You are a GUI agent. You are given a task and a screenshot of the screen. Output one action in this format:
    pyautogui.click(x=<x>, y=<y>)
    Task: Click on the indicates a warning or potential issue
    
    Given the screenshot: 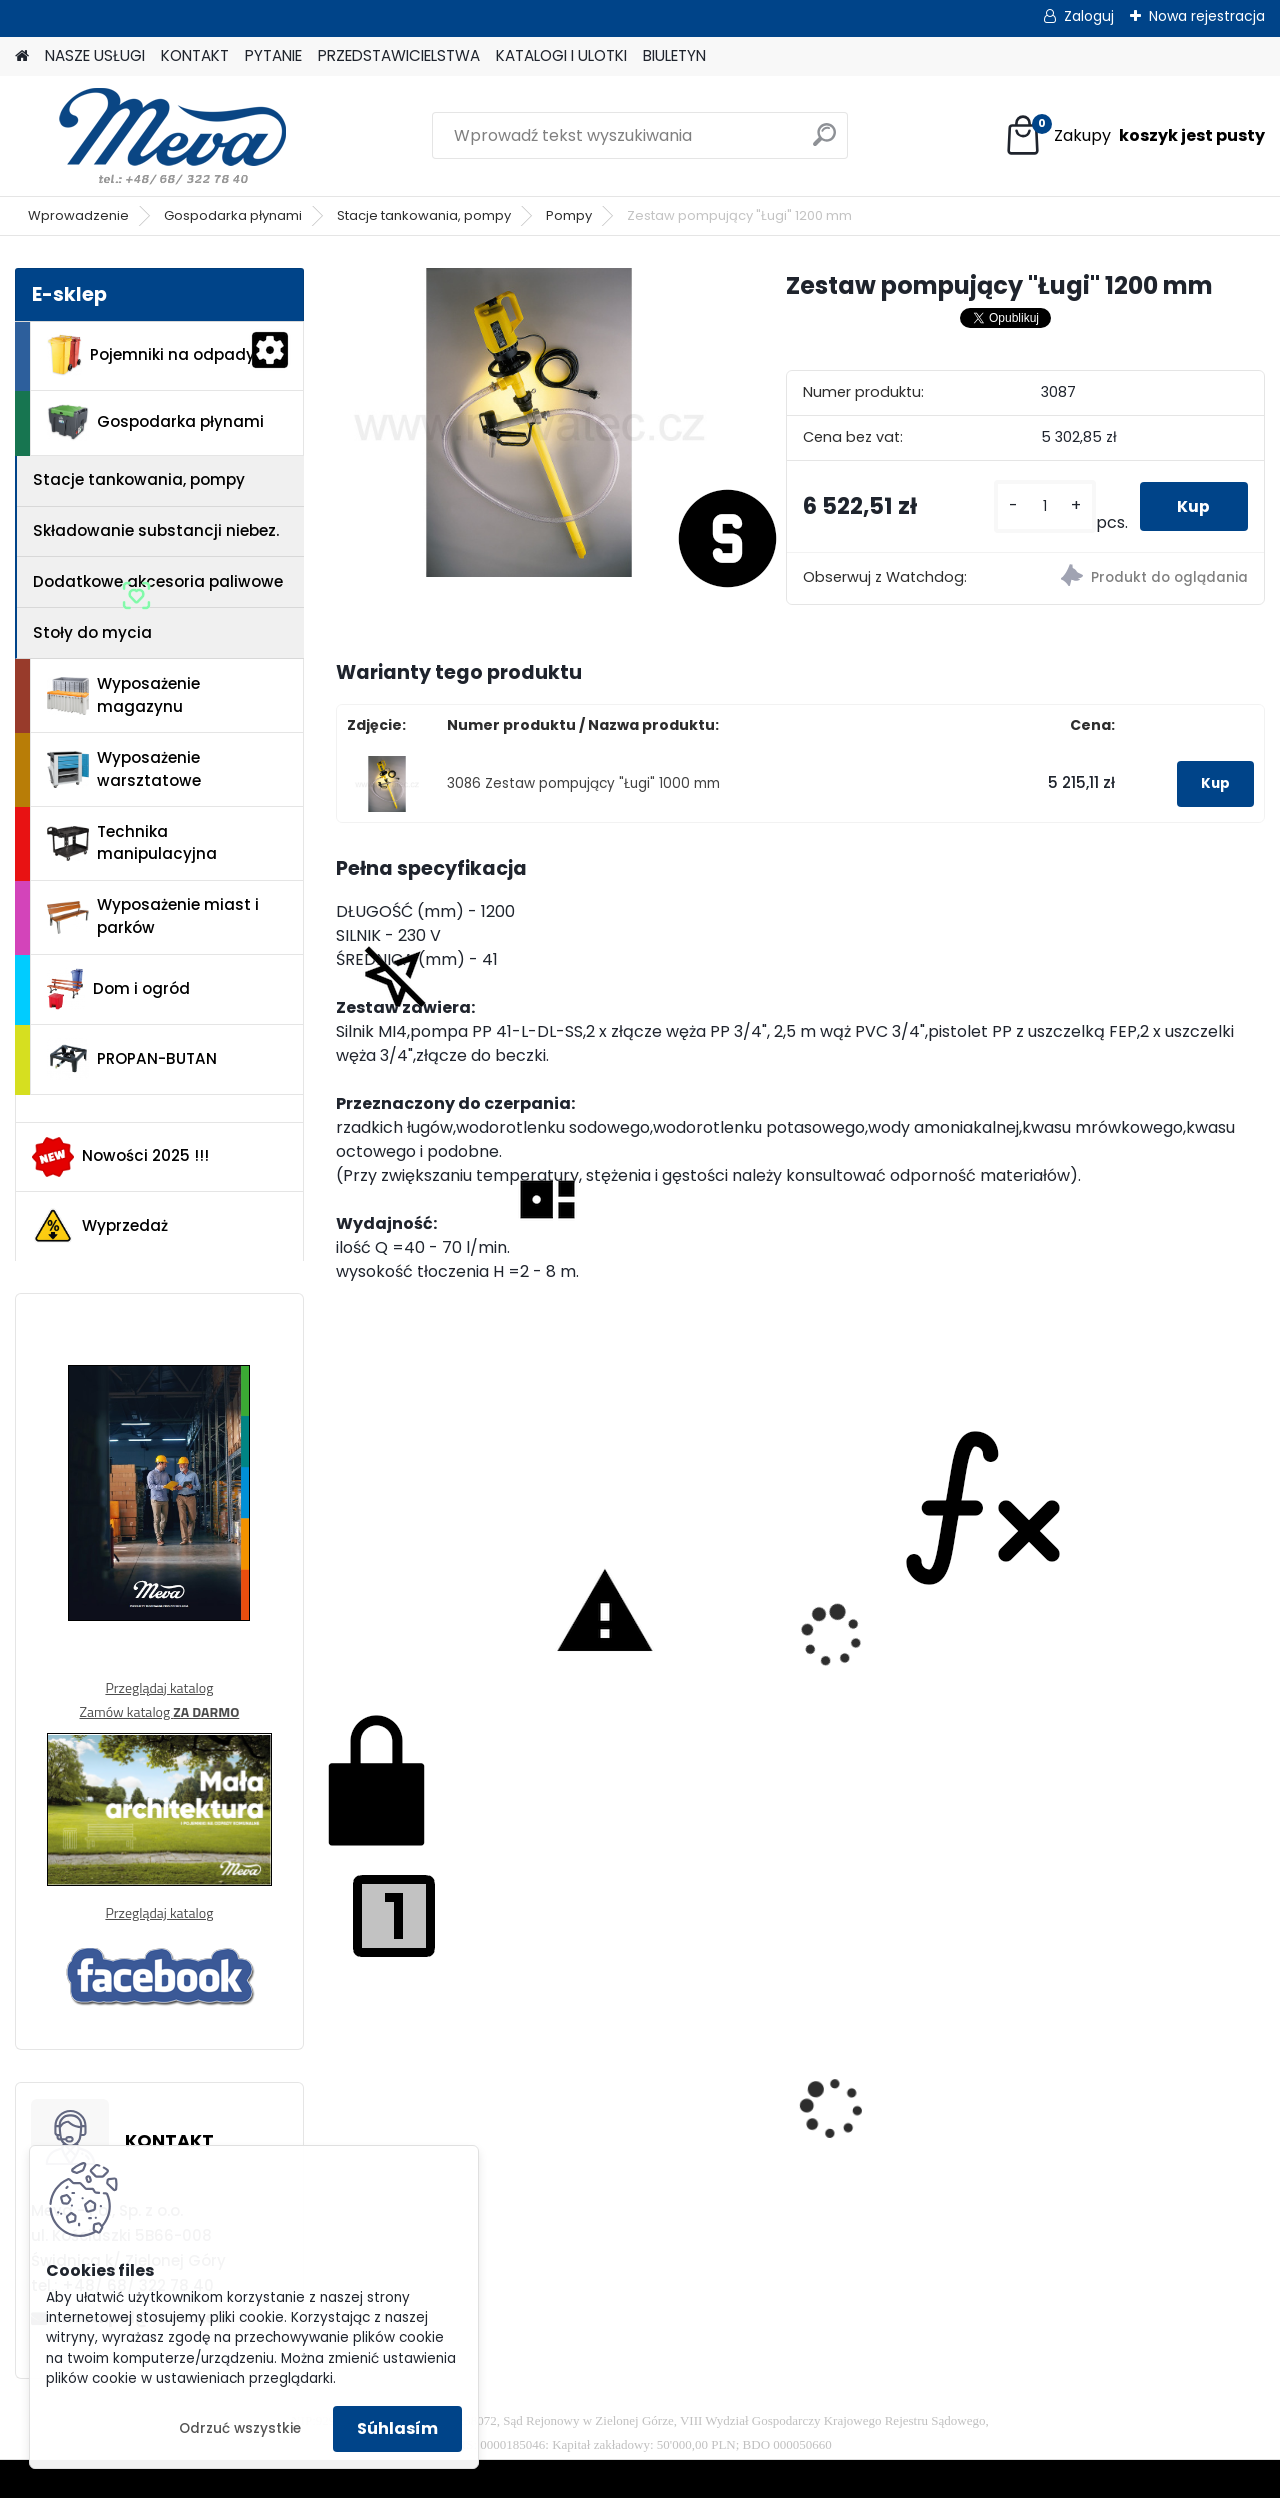 What is the action you would take?
    pyautogui.click(x=605, y=1612)
    